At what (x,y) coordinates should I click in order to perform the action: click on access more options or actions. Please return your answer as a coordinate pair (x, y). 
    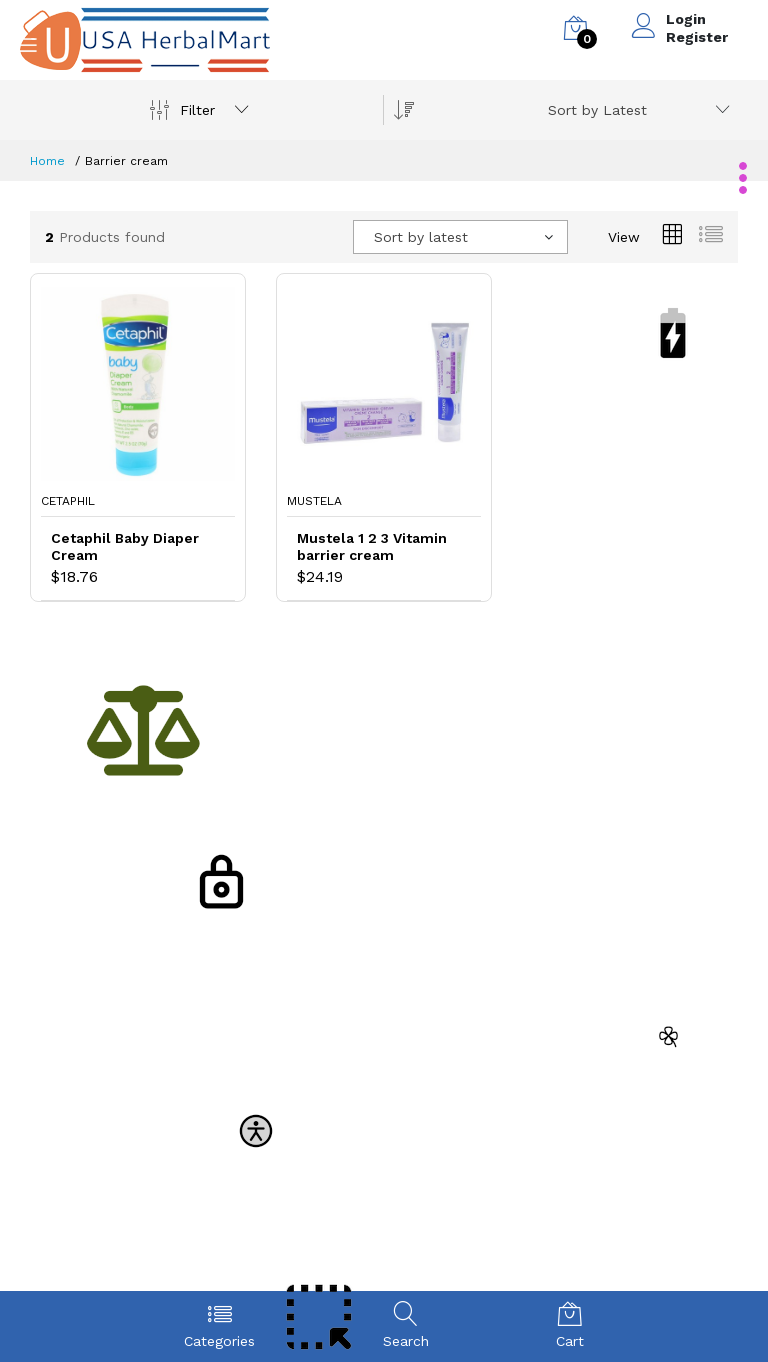
    Looking at the image, I should click on (743, 178).